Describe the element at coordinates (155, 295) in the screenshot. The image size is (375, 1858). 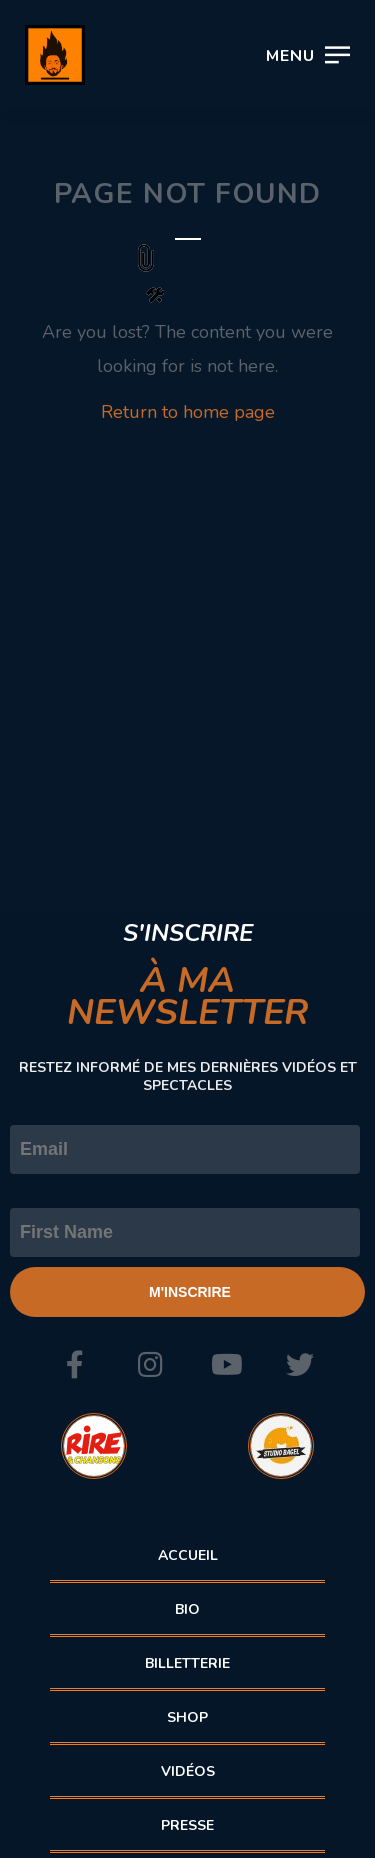
I see `access settings or configuration options` at that location.